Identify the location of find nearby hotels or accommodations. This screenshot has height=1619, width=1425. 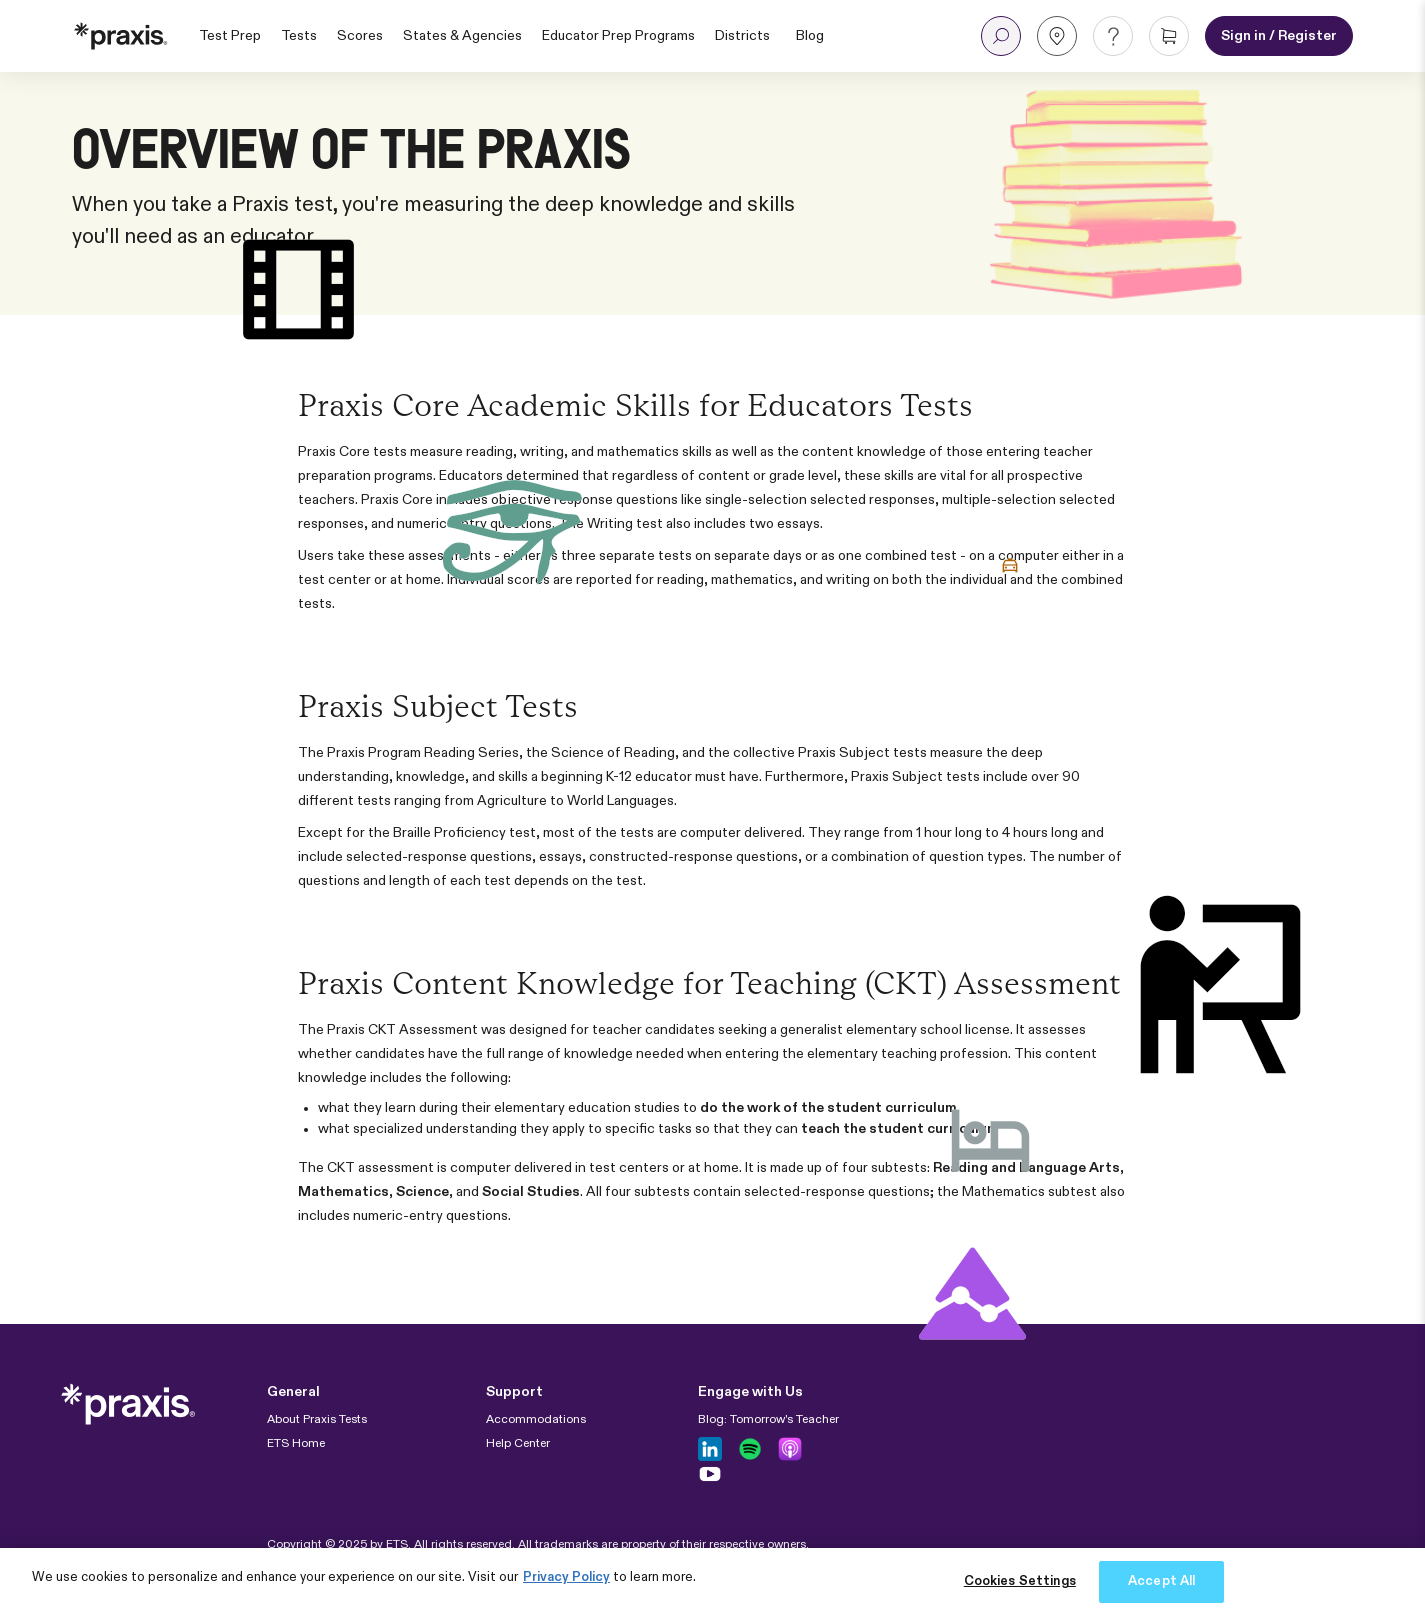
(990, 1140).